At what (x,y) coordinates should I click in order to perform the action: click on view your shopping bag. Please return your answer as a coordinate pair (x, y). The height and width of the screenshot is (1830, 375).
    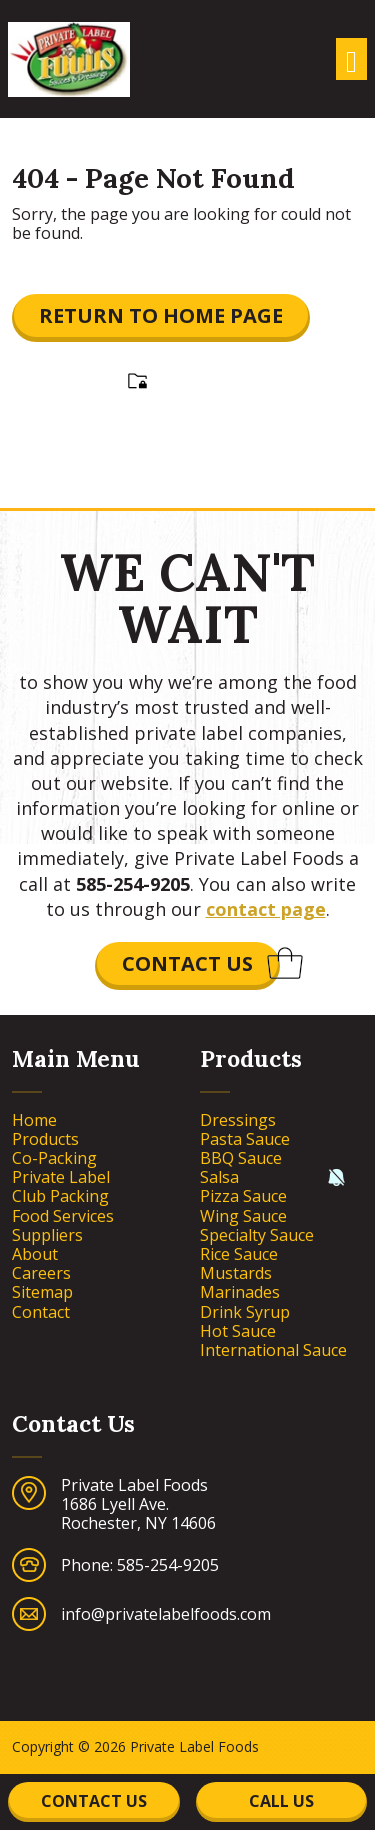
    Looking at the image, I should click on (285, 965).